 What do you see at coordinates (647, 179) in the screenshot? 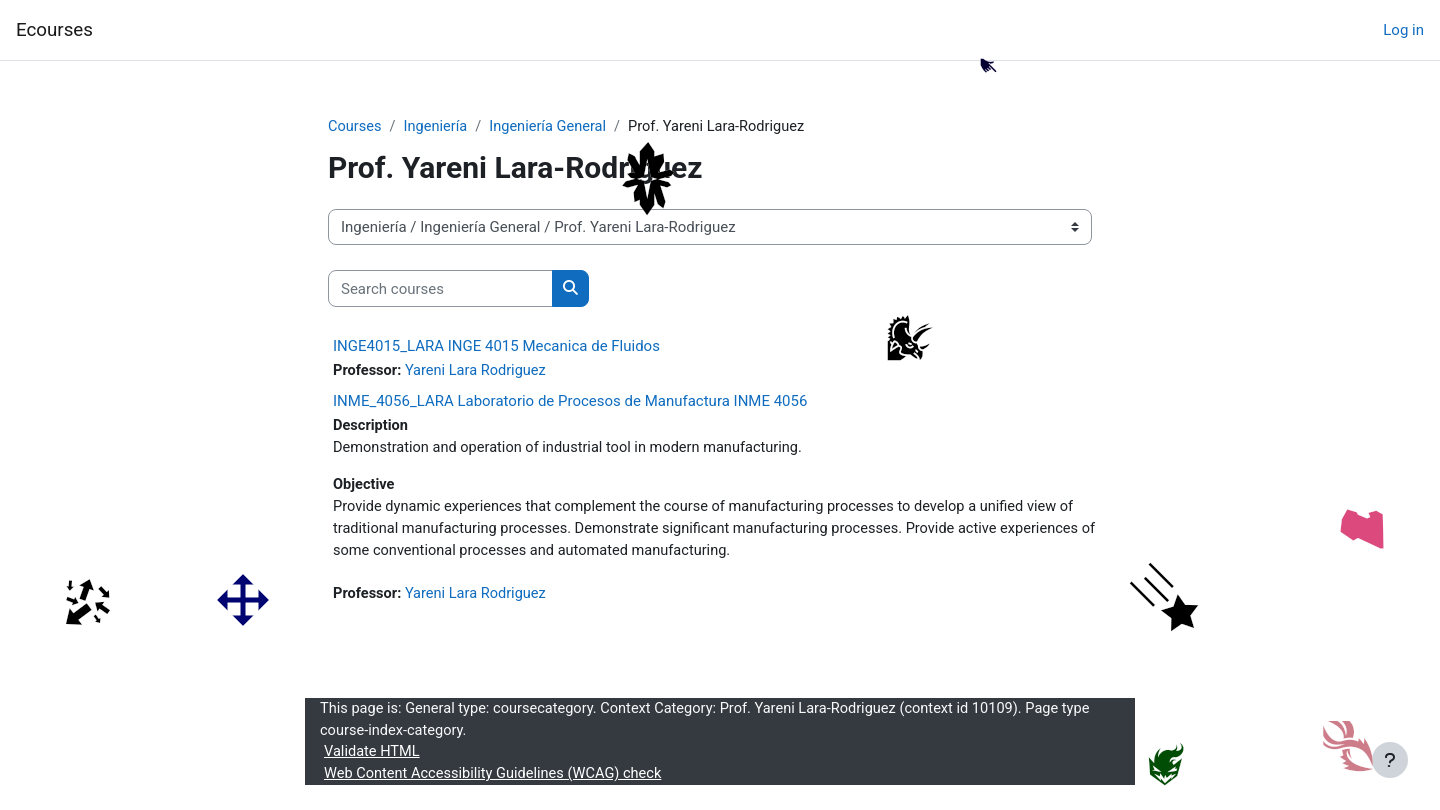
I see `collect or view crystals/gems in inventory` at bounding box center [647, 179].